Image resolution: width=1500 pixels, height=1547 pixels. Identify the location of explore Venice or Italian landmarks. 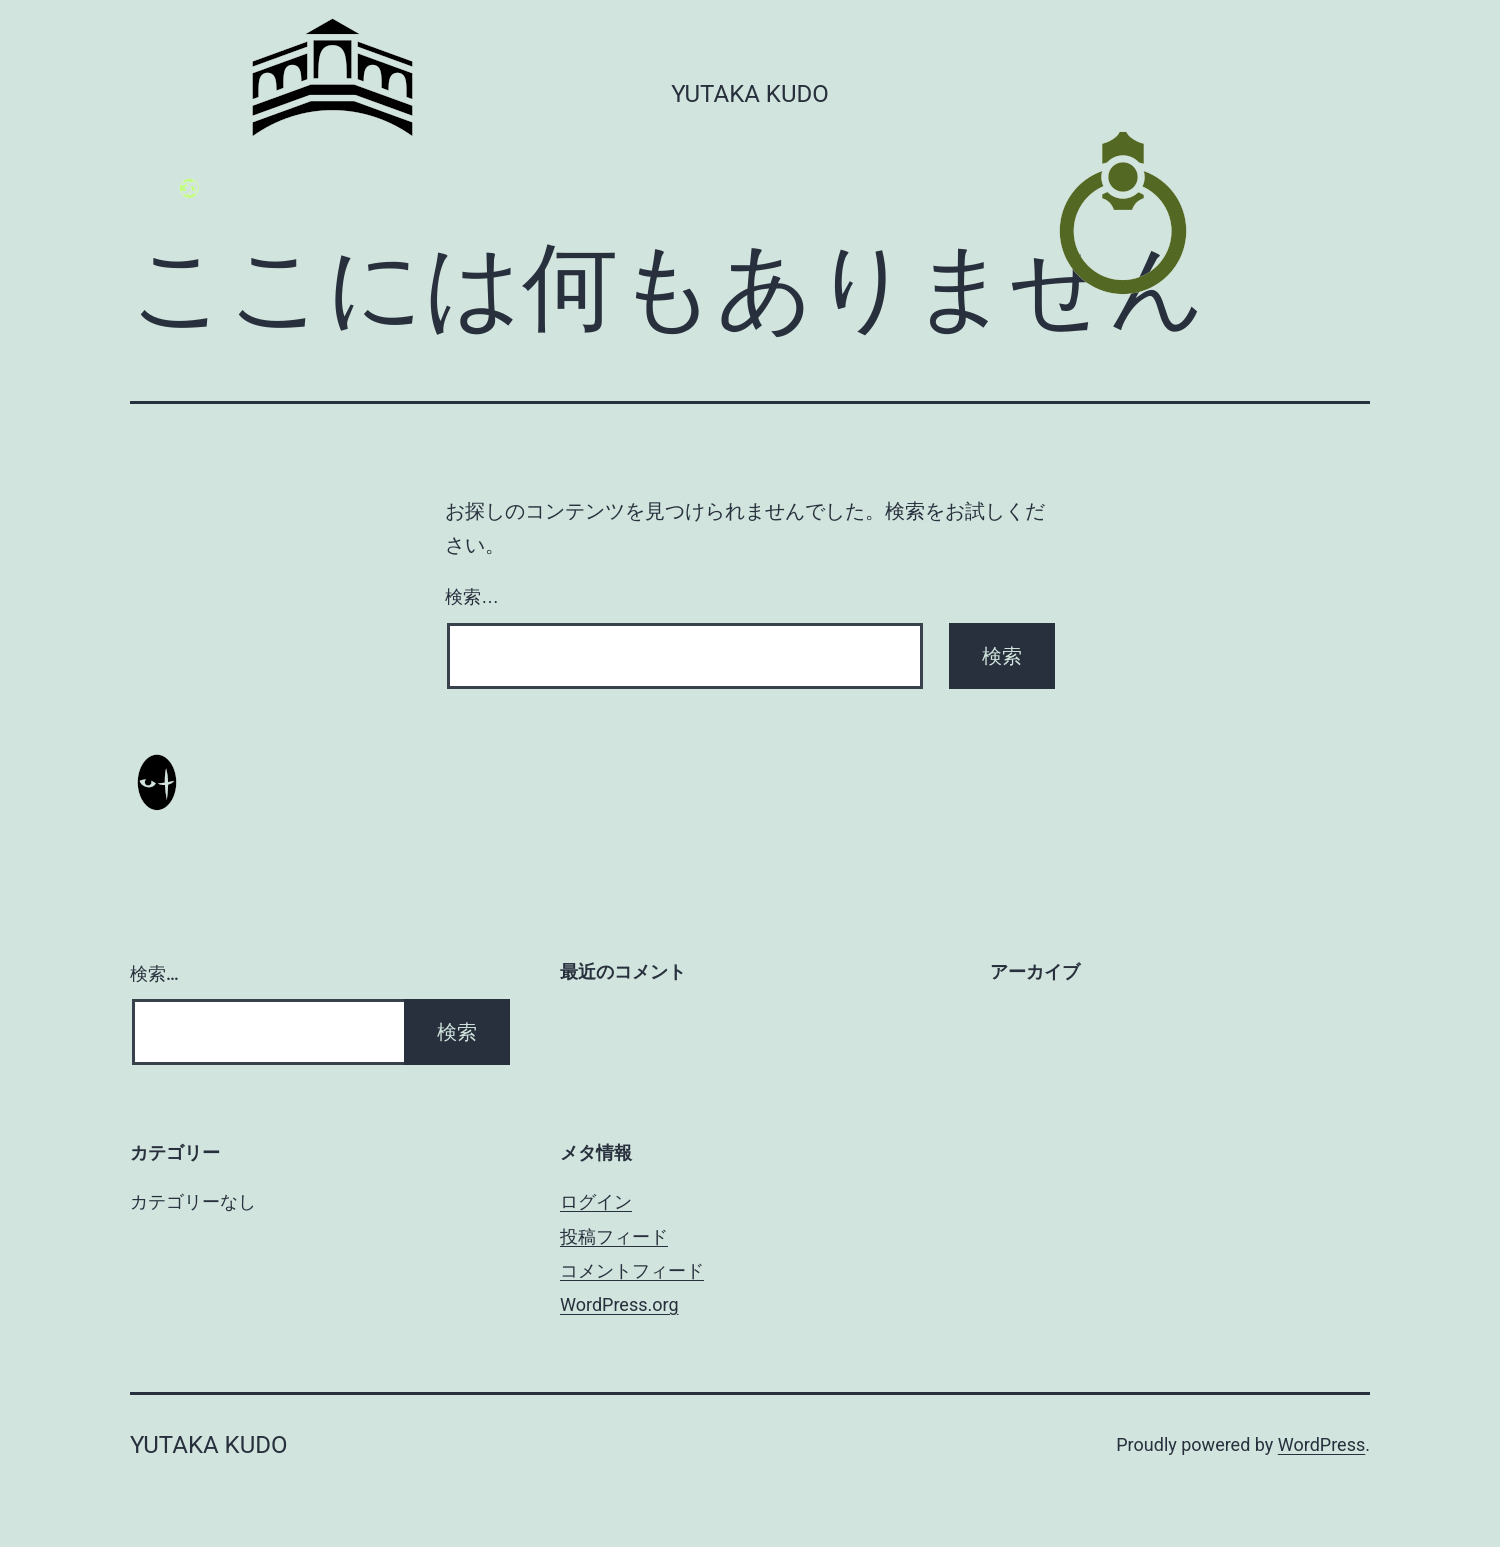
(332, 92).